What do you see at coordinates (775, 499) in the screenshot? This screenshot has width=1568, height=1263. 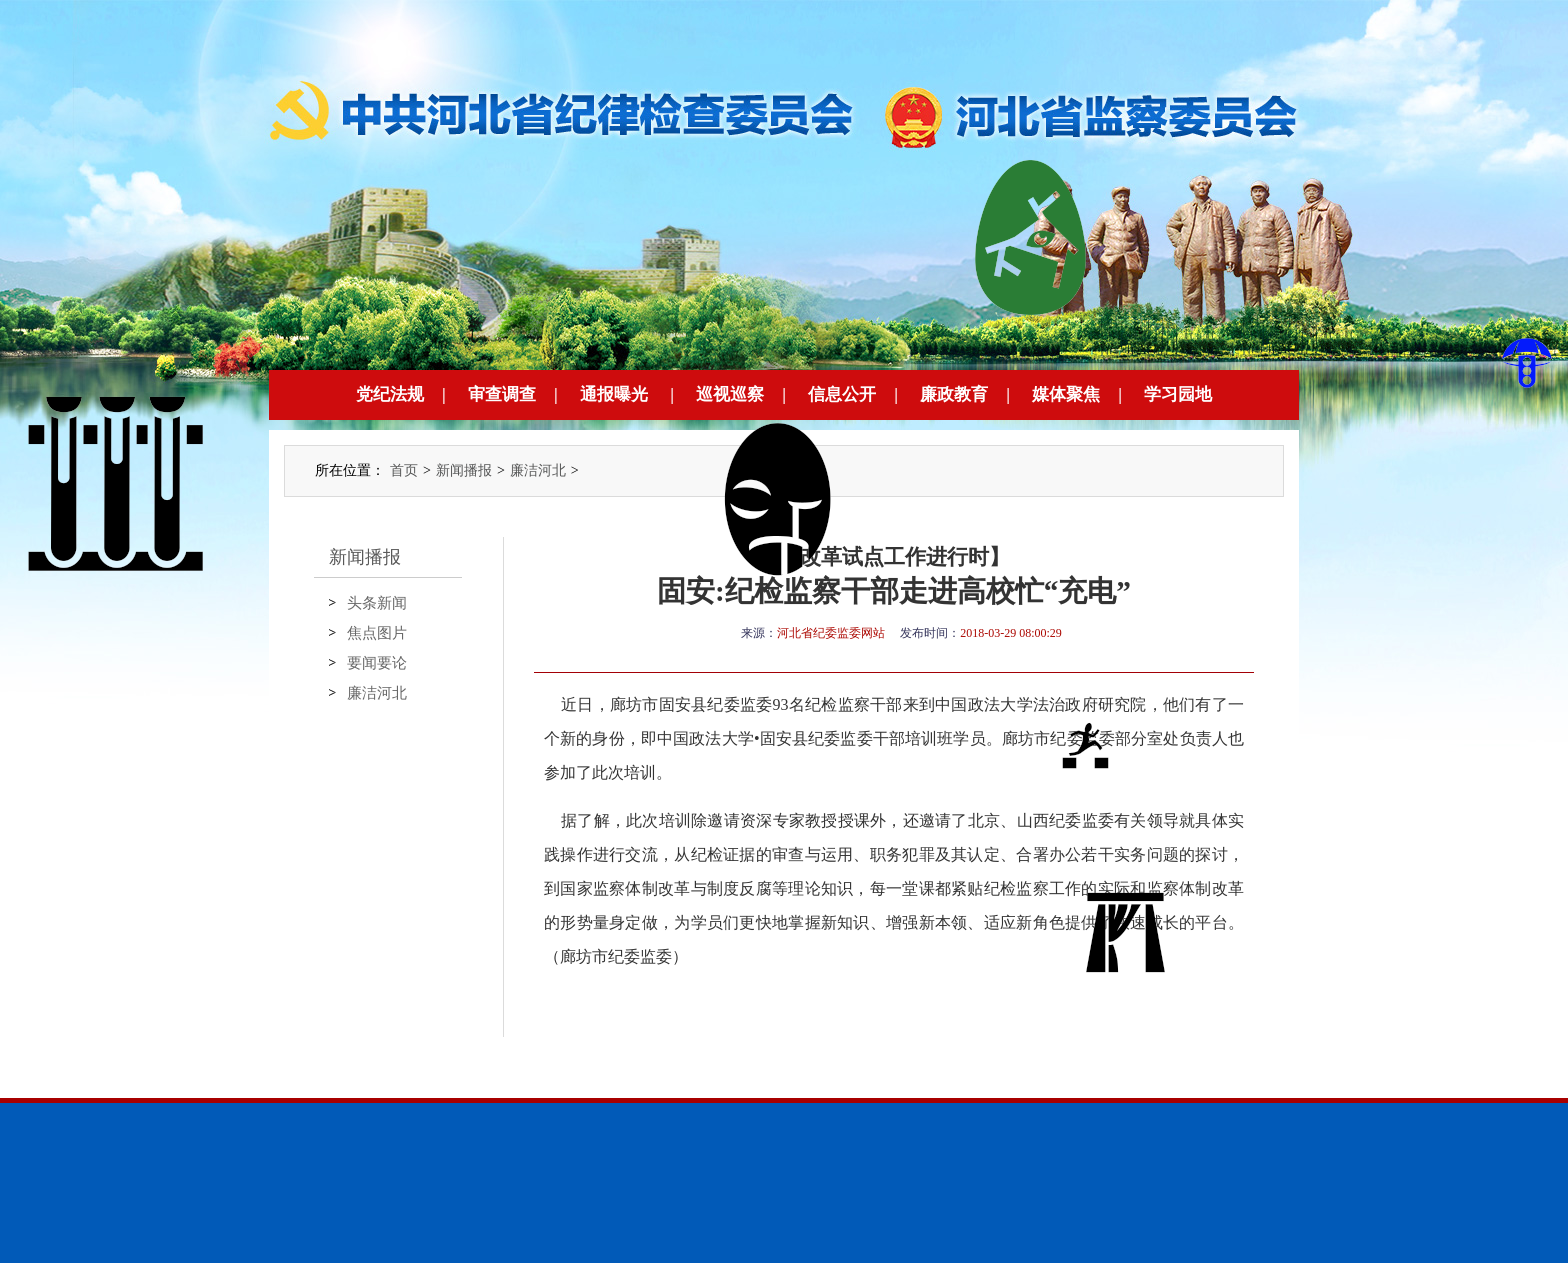 I see `indicates a defeated or knocked out character` at bounding box center [775, 499].